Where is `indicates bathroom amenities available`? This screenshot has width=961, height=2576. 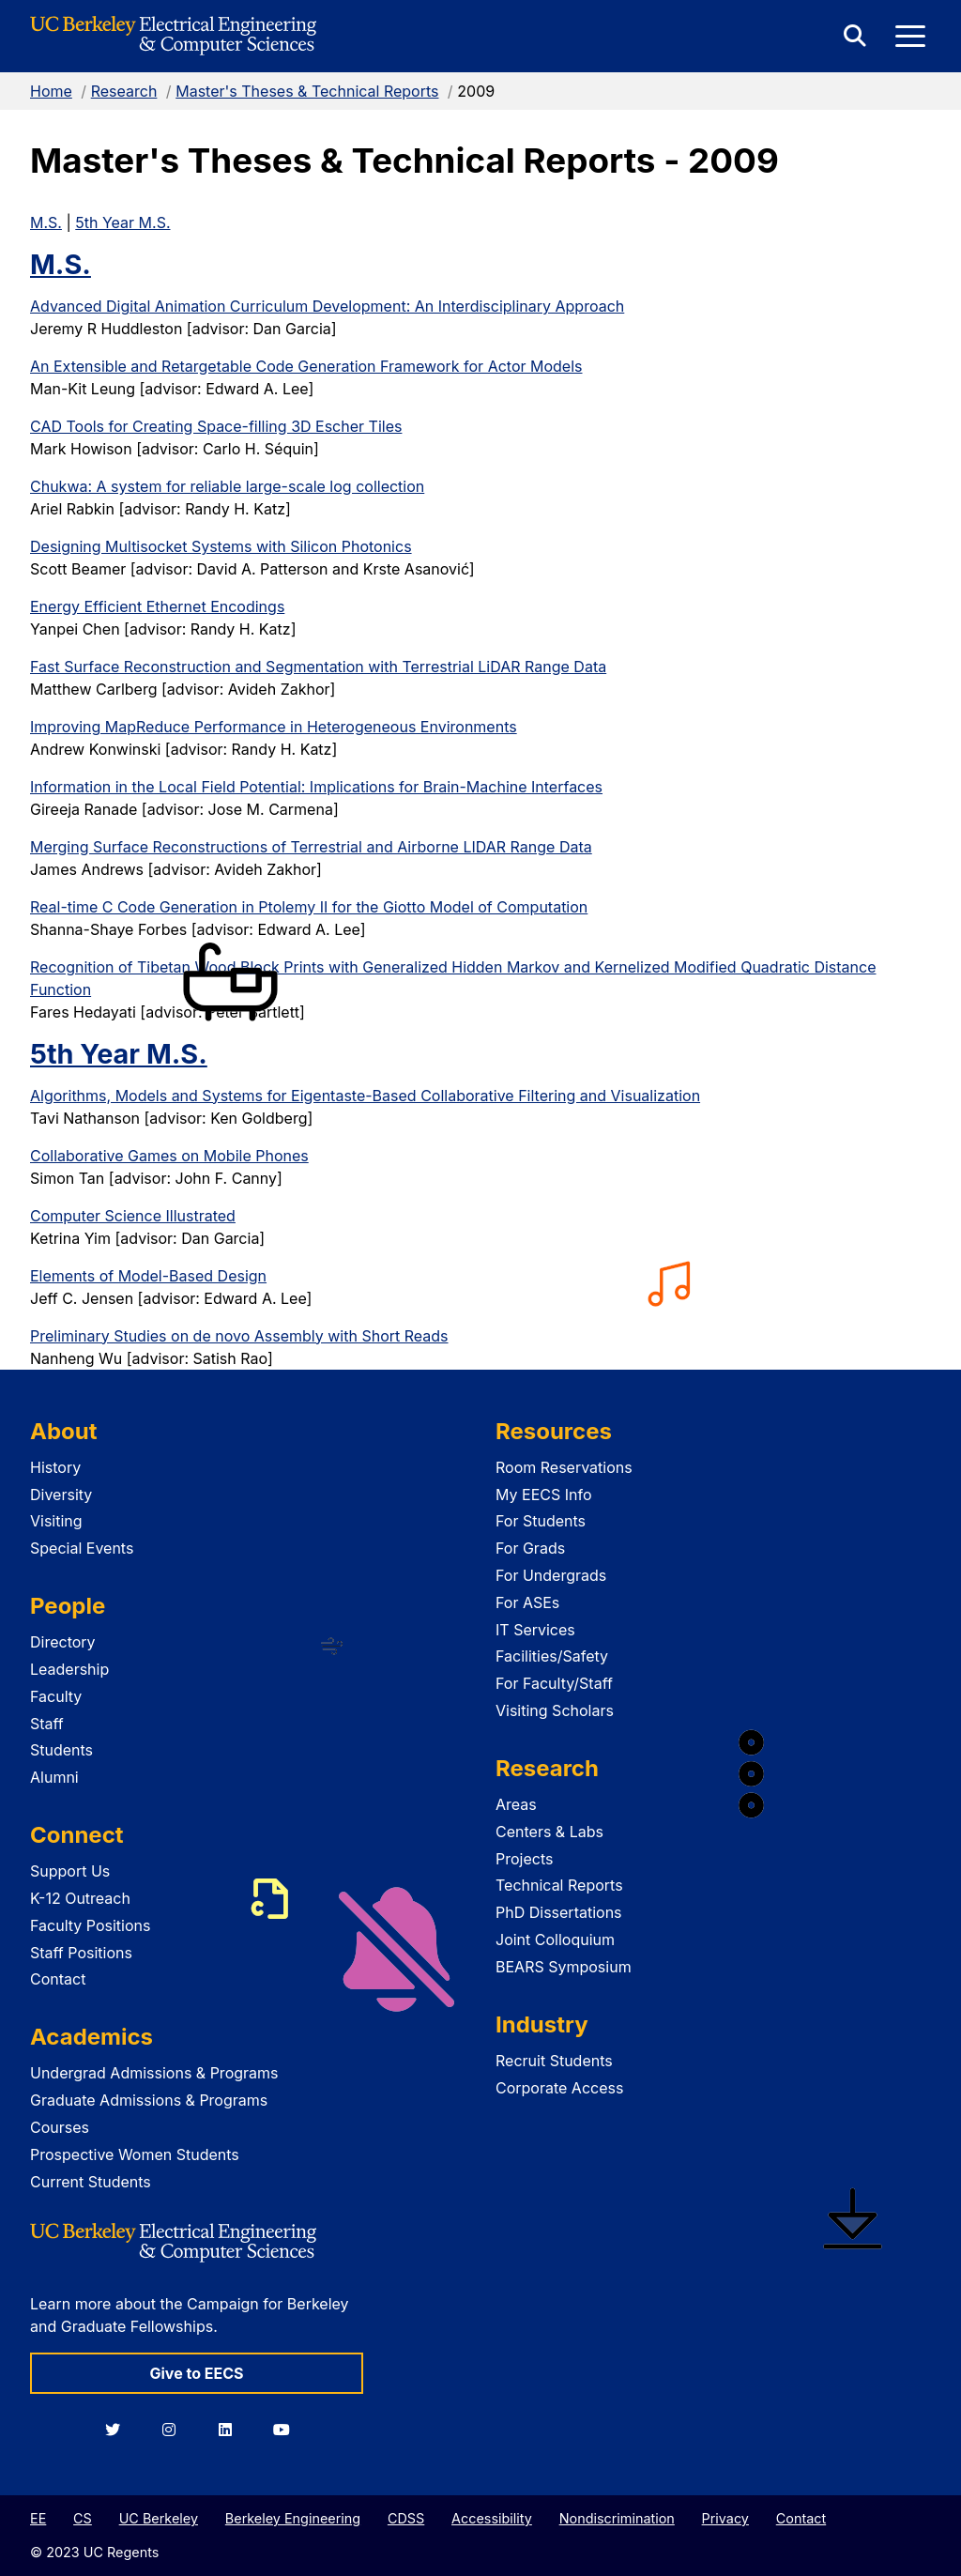 indicates bathroom amenities available is located at coordinates (230, 983).